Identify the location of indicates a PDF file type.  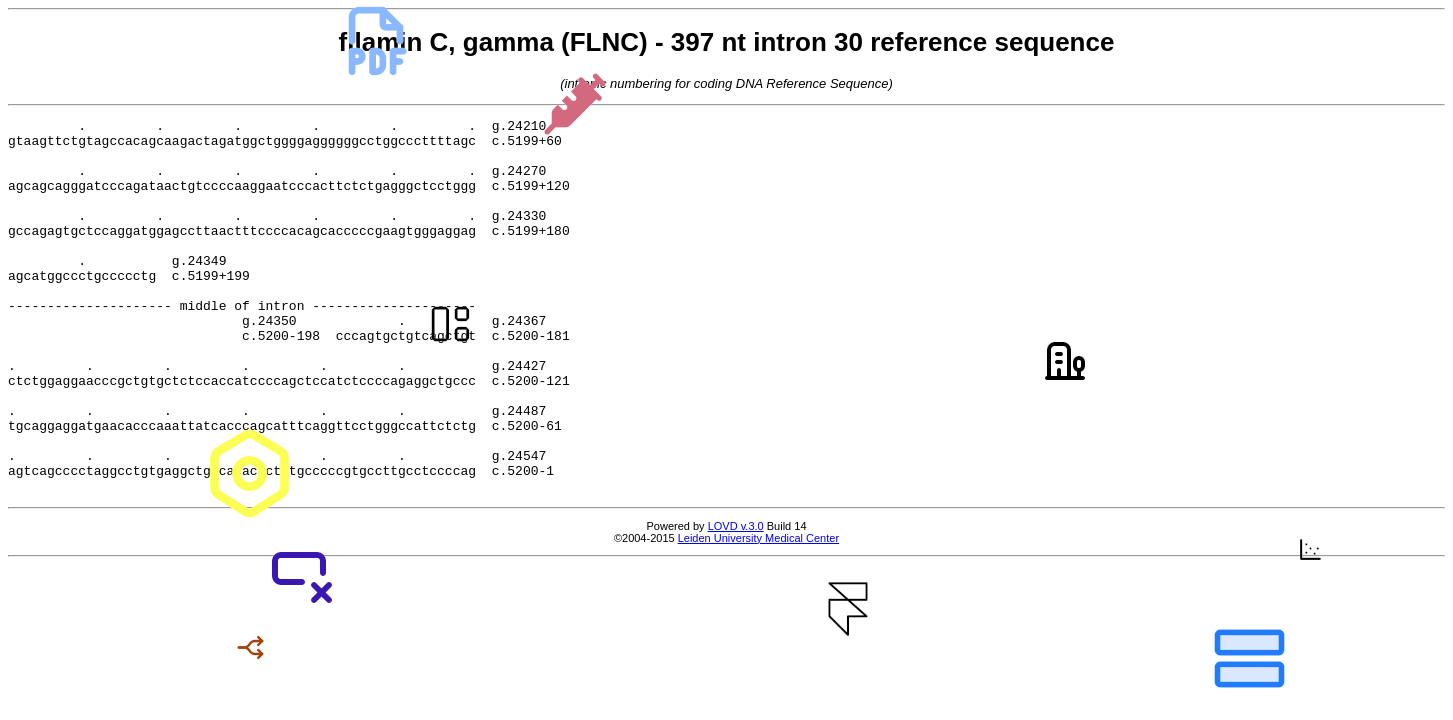
(376, 41).